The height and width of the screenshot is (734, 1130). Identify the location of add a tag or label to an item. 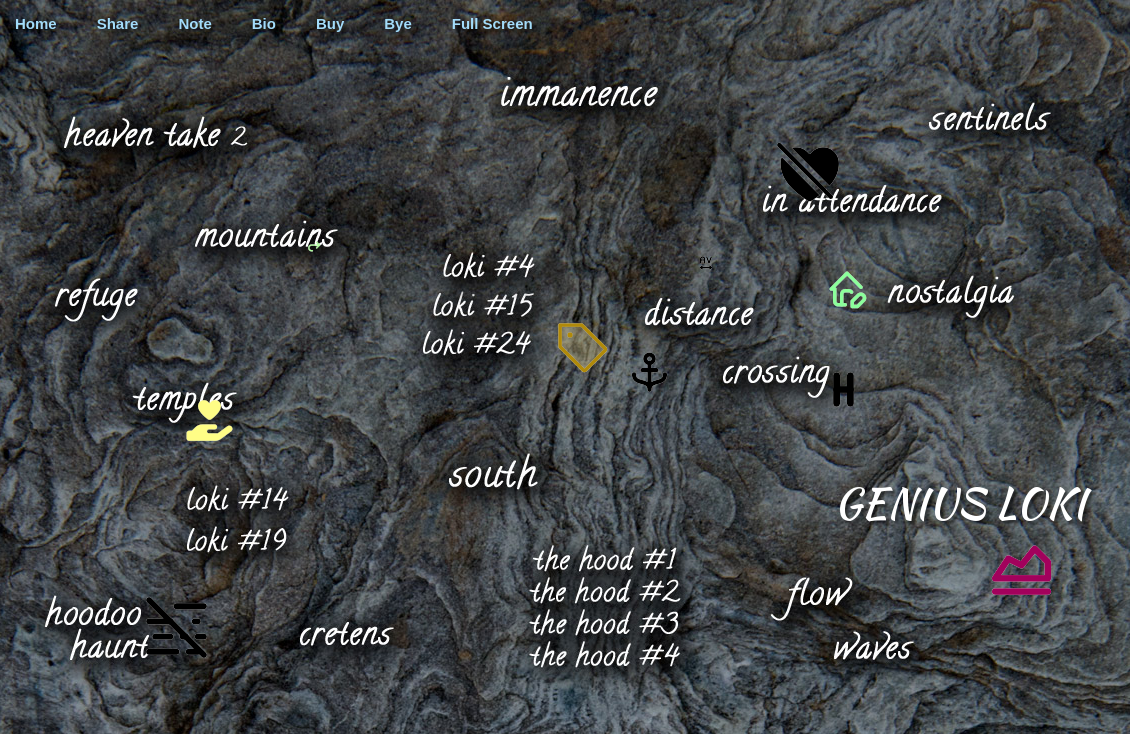
(580, 345).